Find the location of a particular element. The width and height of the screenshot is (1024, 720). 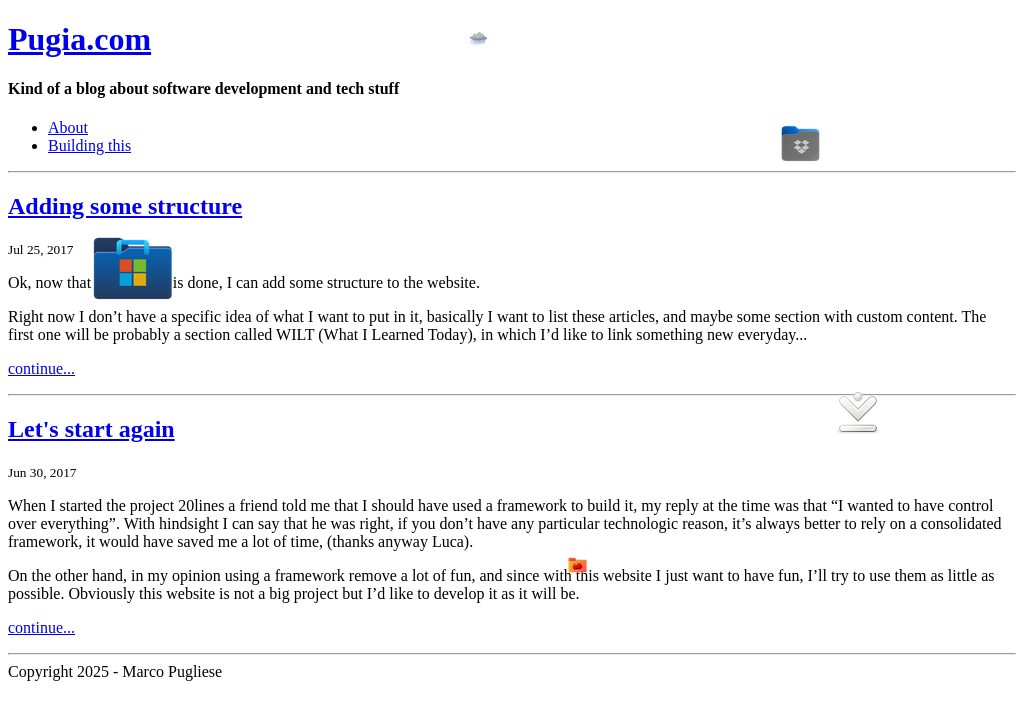

scroll to bottom of page or list is located at coordinates (857, 412).